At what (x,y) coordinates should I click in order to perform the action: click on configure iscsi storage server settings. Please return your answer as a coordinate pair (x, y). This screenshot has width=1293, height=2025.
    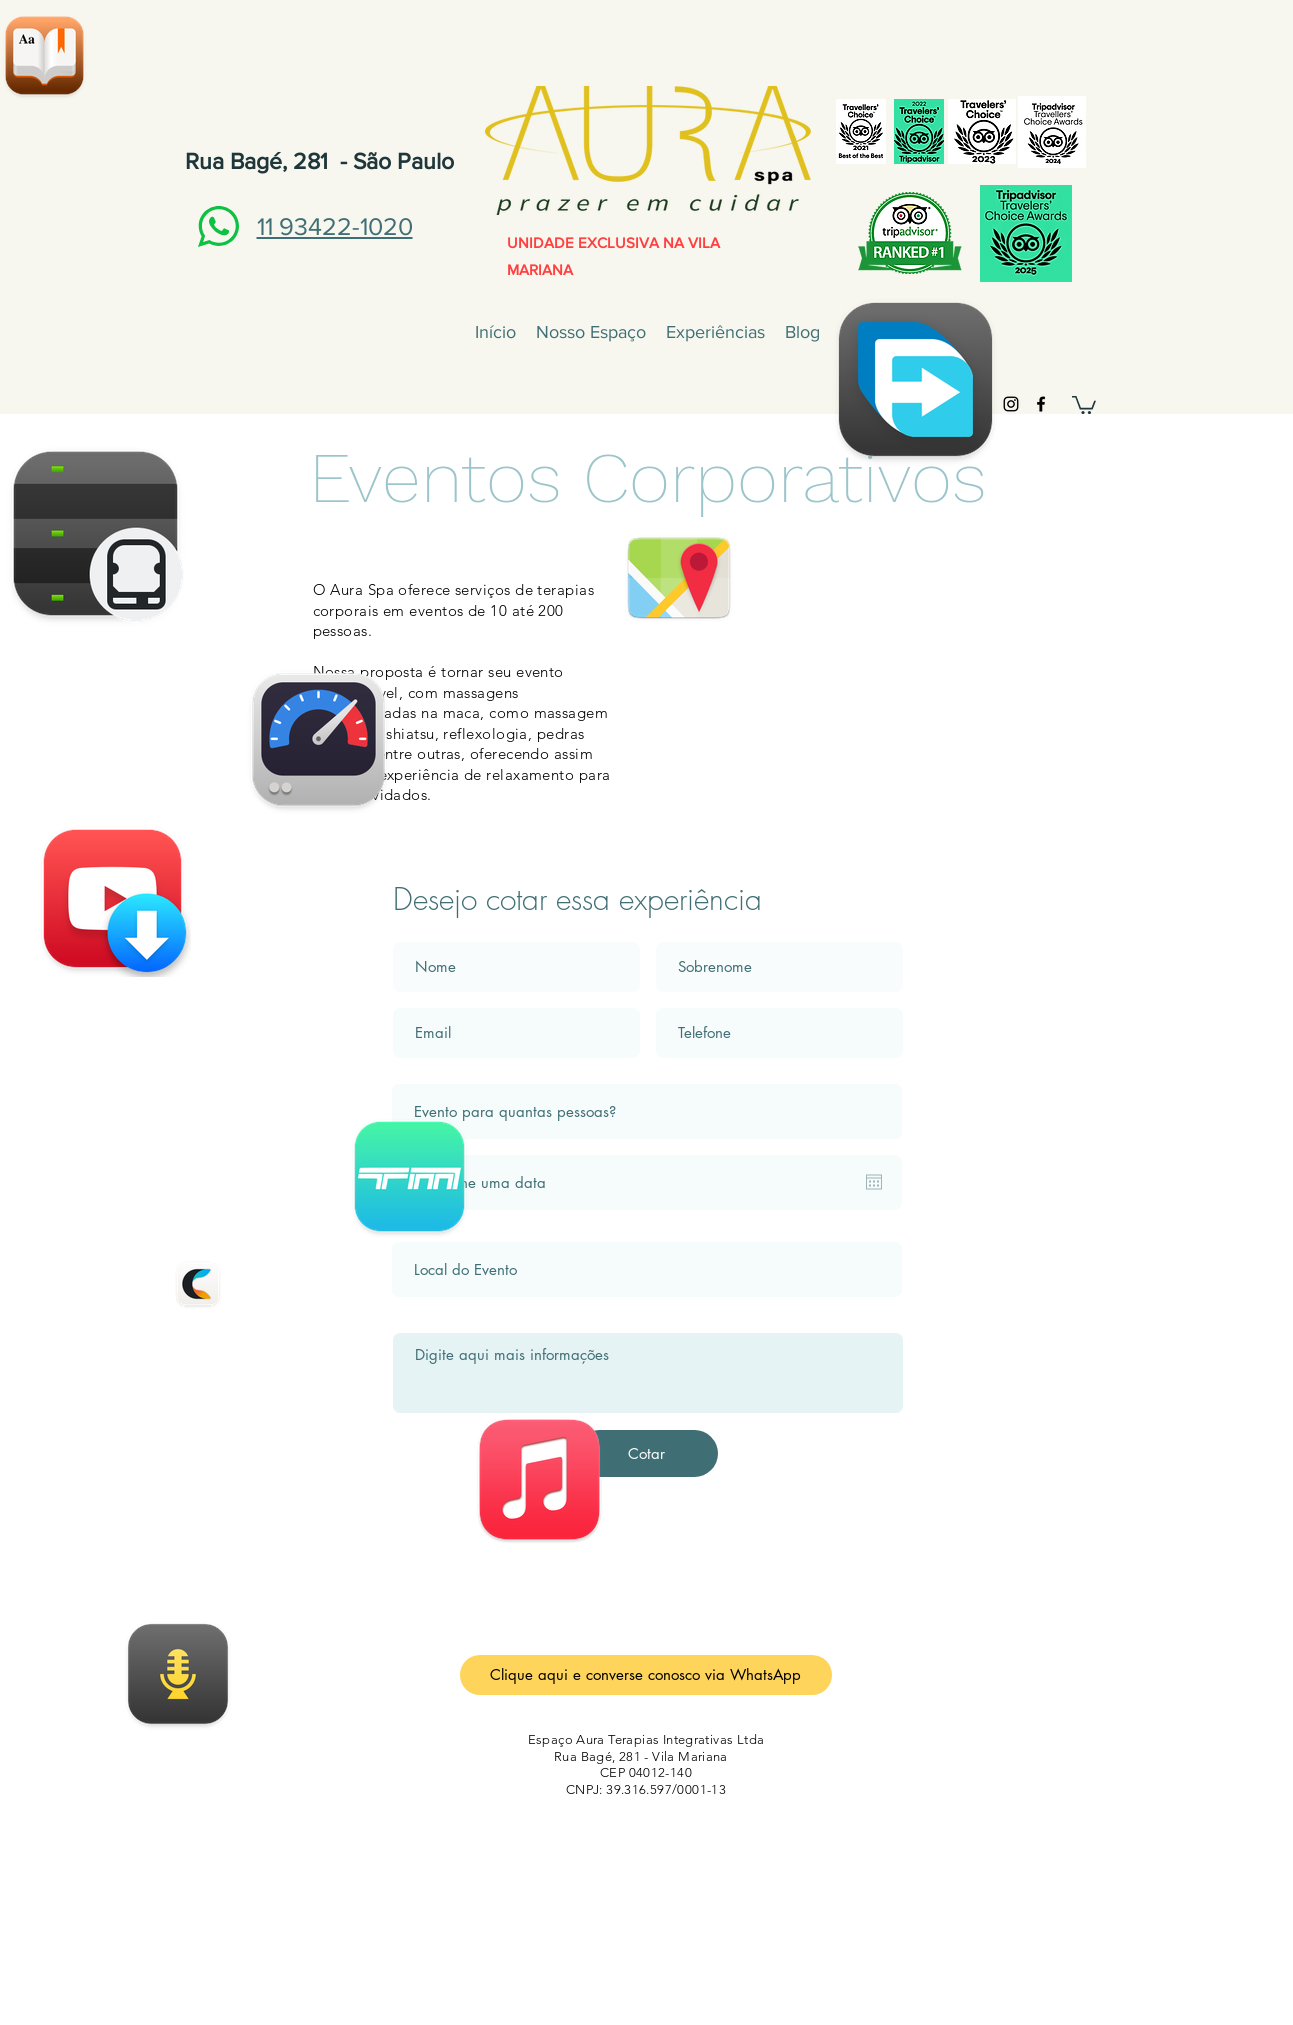
    Looking at the image, I should click on (95, 533).